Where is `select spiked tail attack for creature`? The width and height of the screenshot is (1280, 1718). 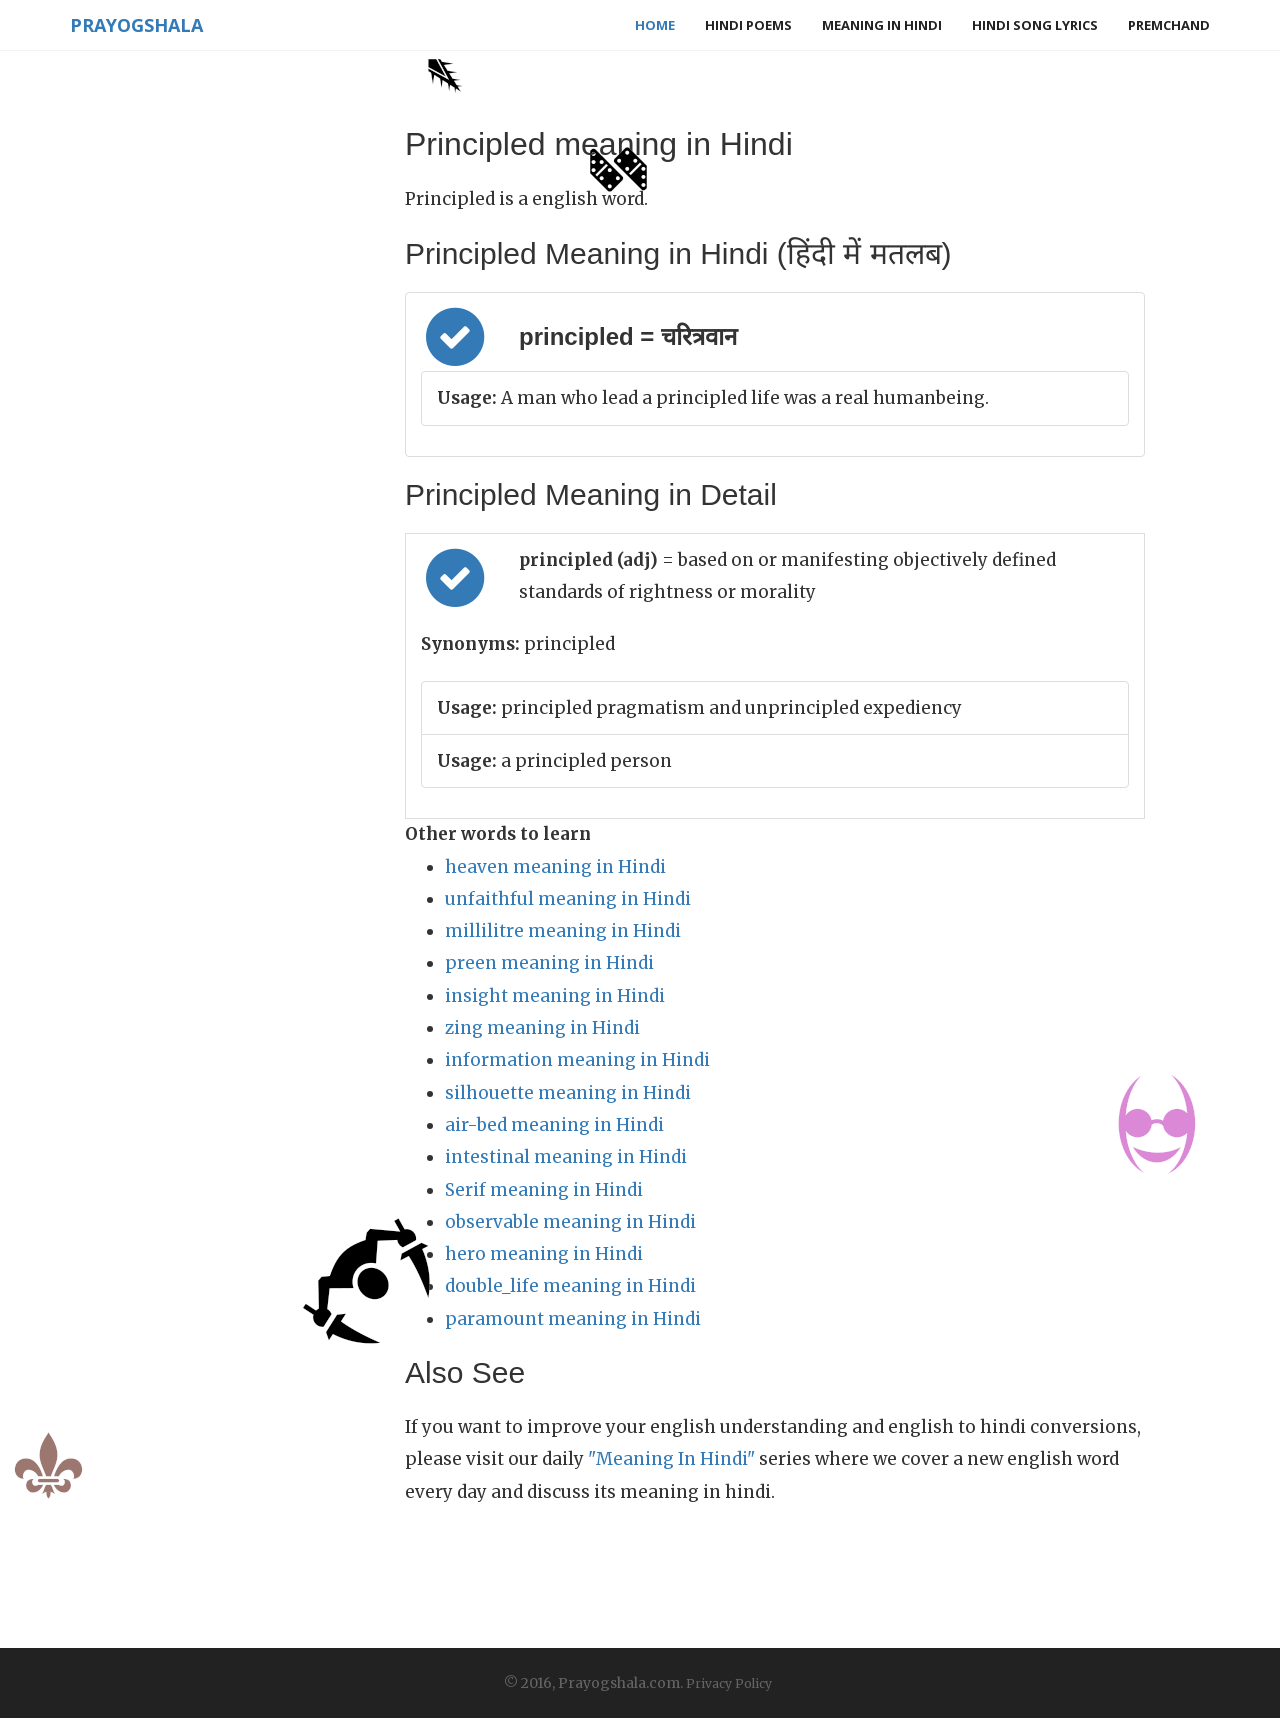
select spiked tail attack for creature is located at coordinates (445, 76).